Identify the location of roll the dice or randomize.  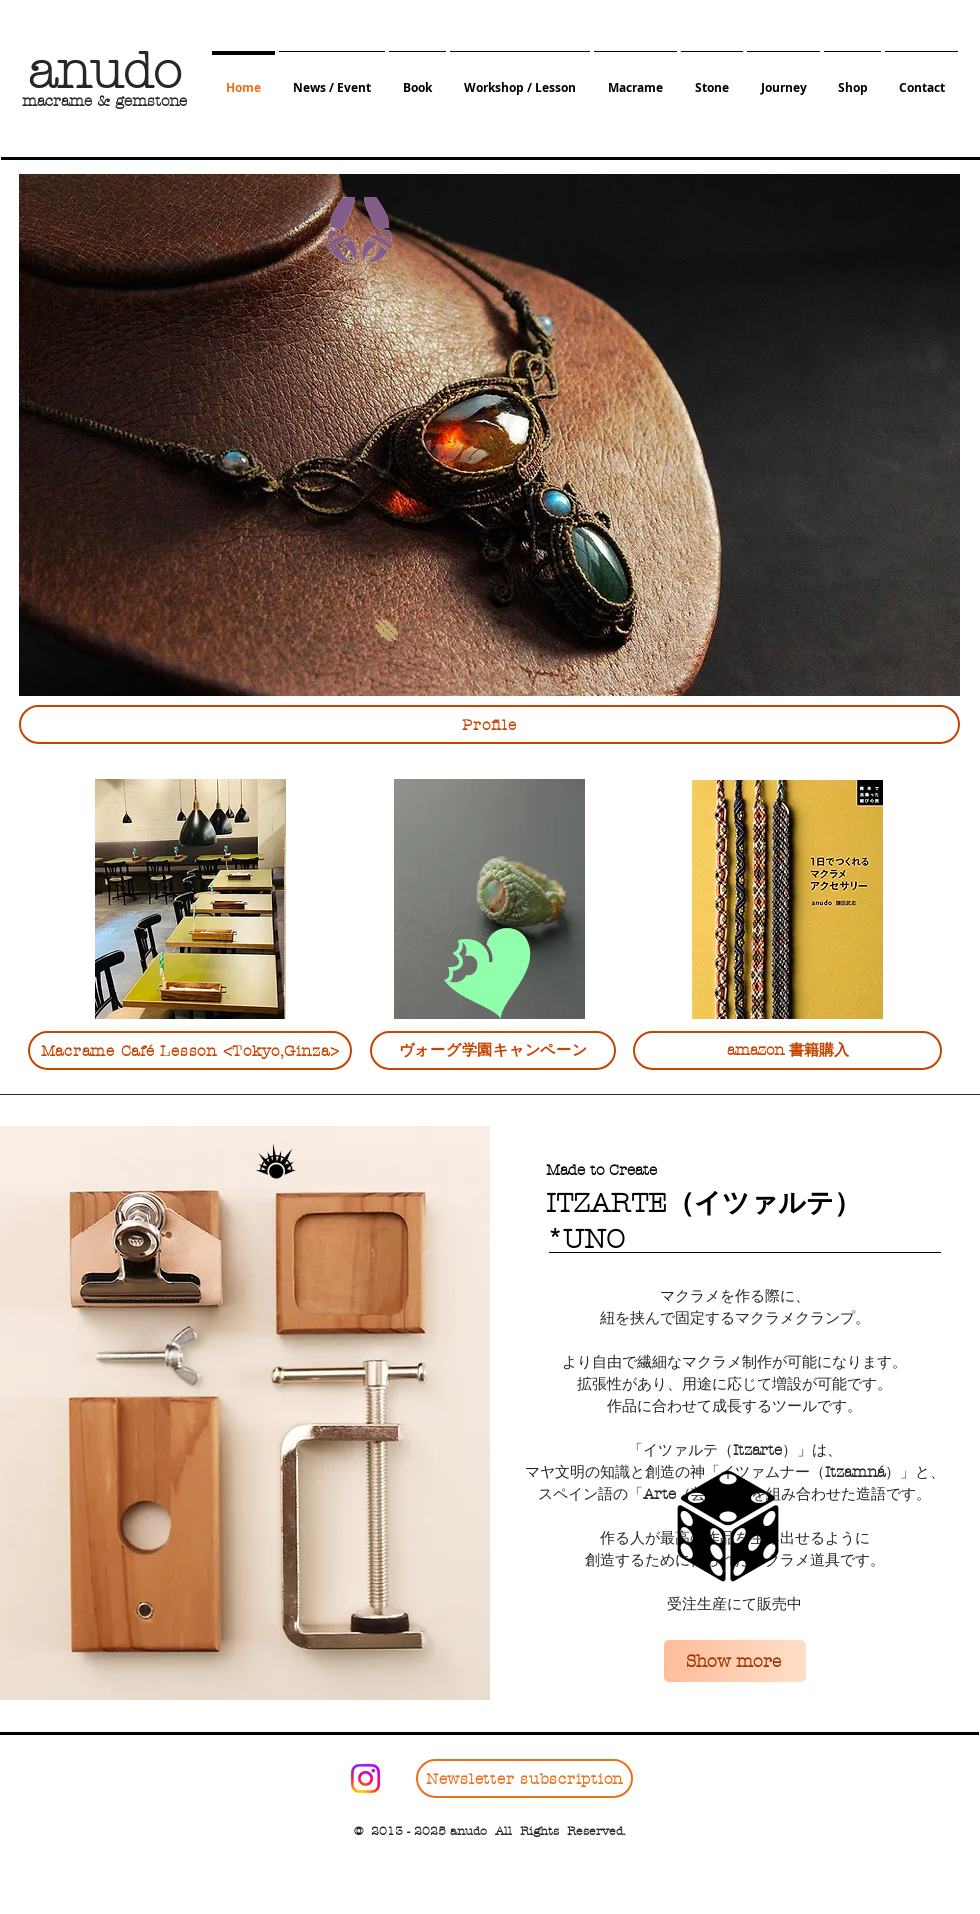
(728, 1527).